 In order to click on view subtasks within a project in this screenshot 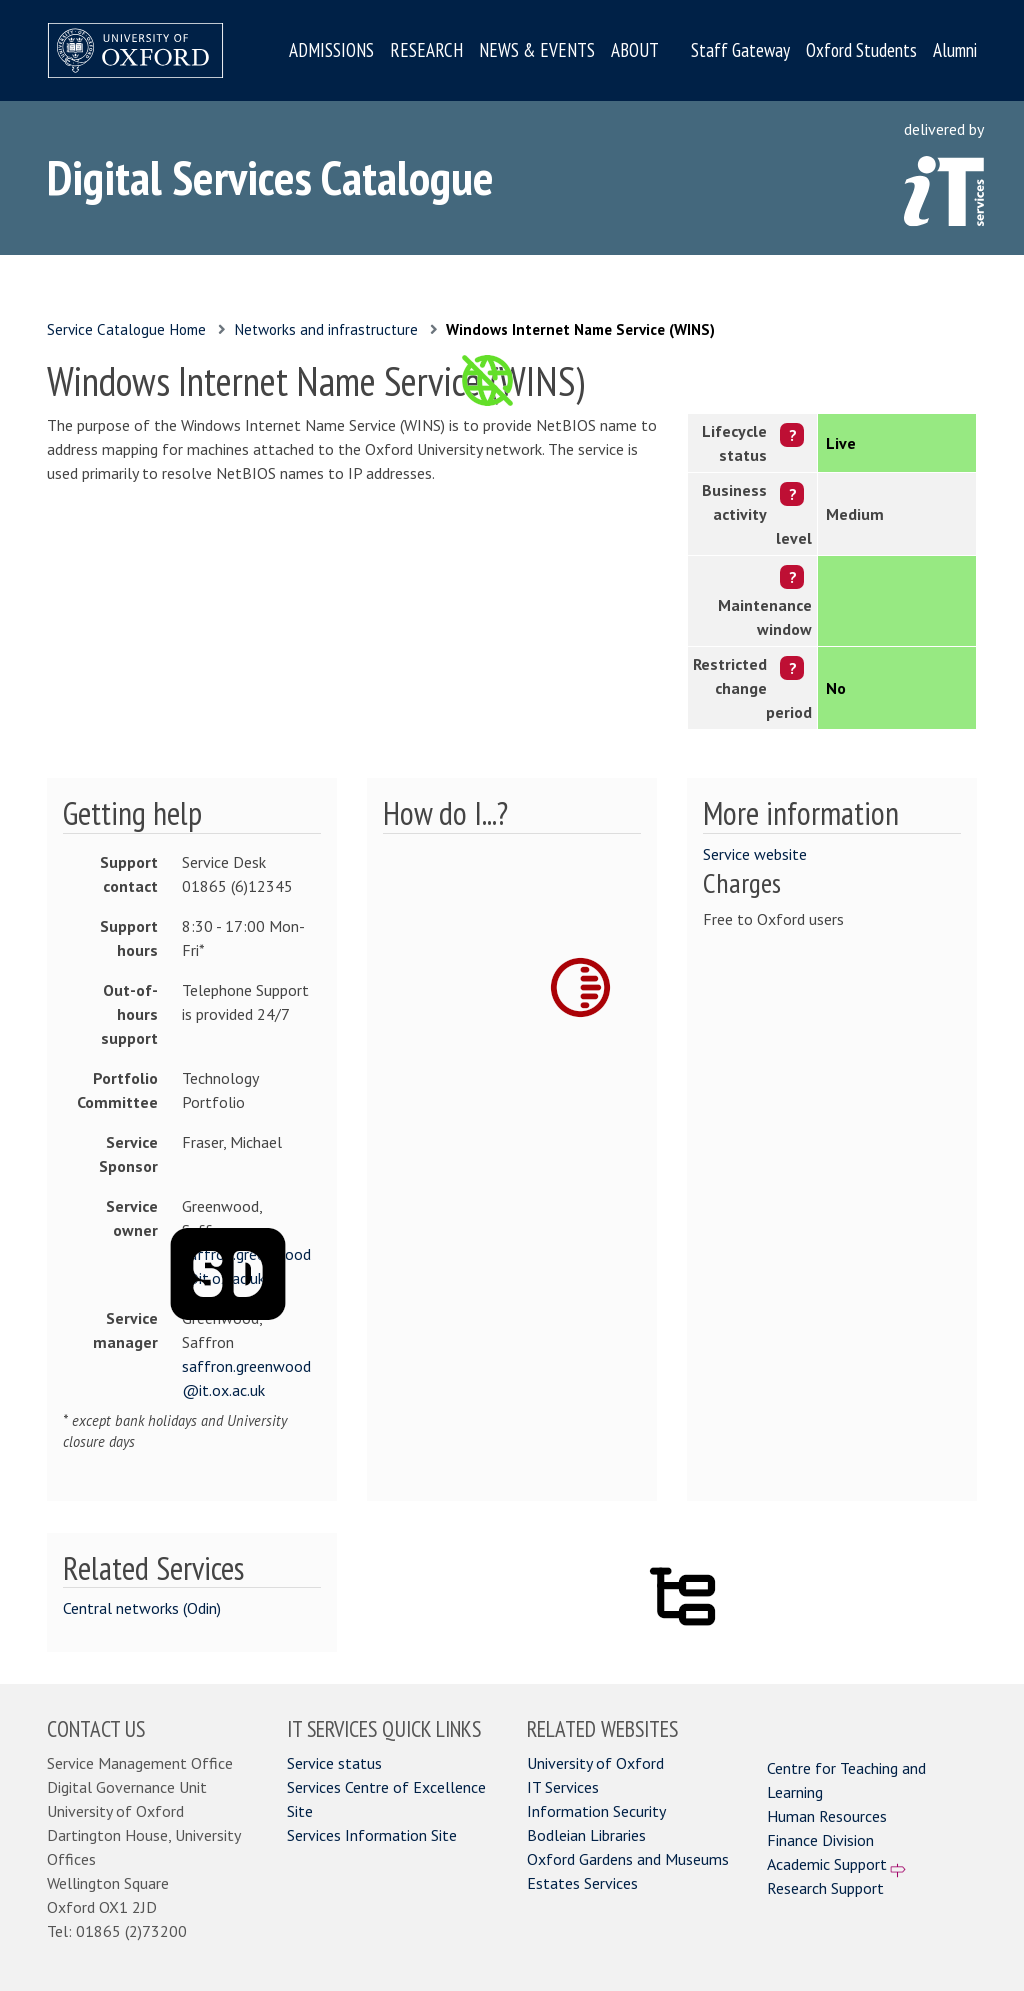, I will do `click(682, 1596)`.